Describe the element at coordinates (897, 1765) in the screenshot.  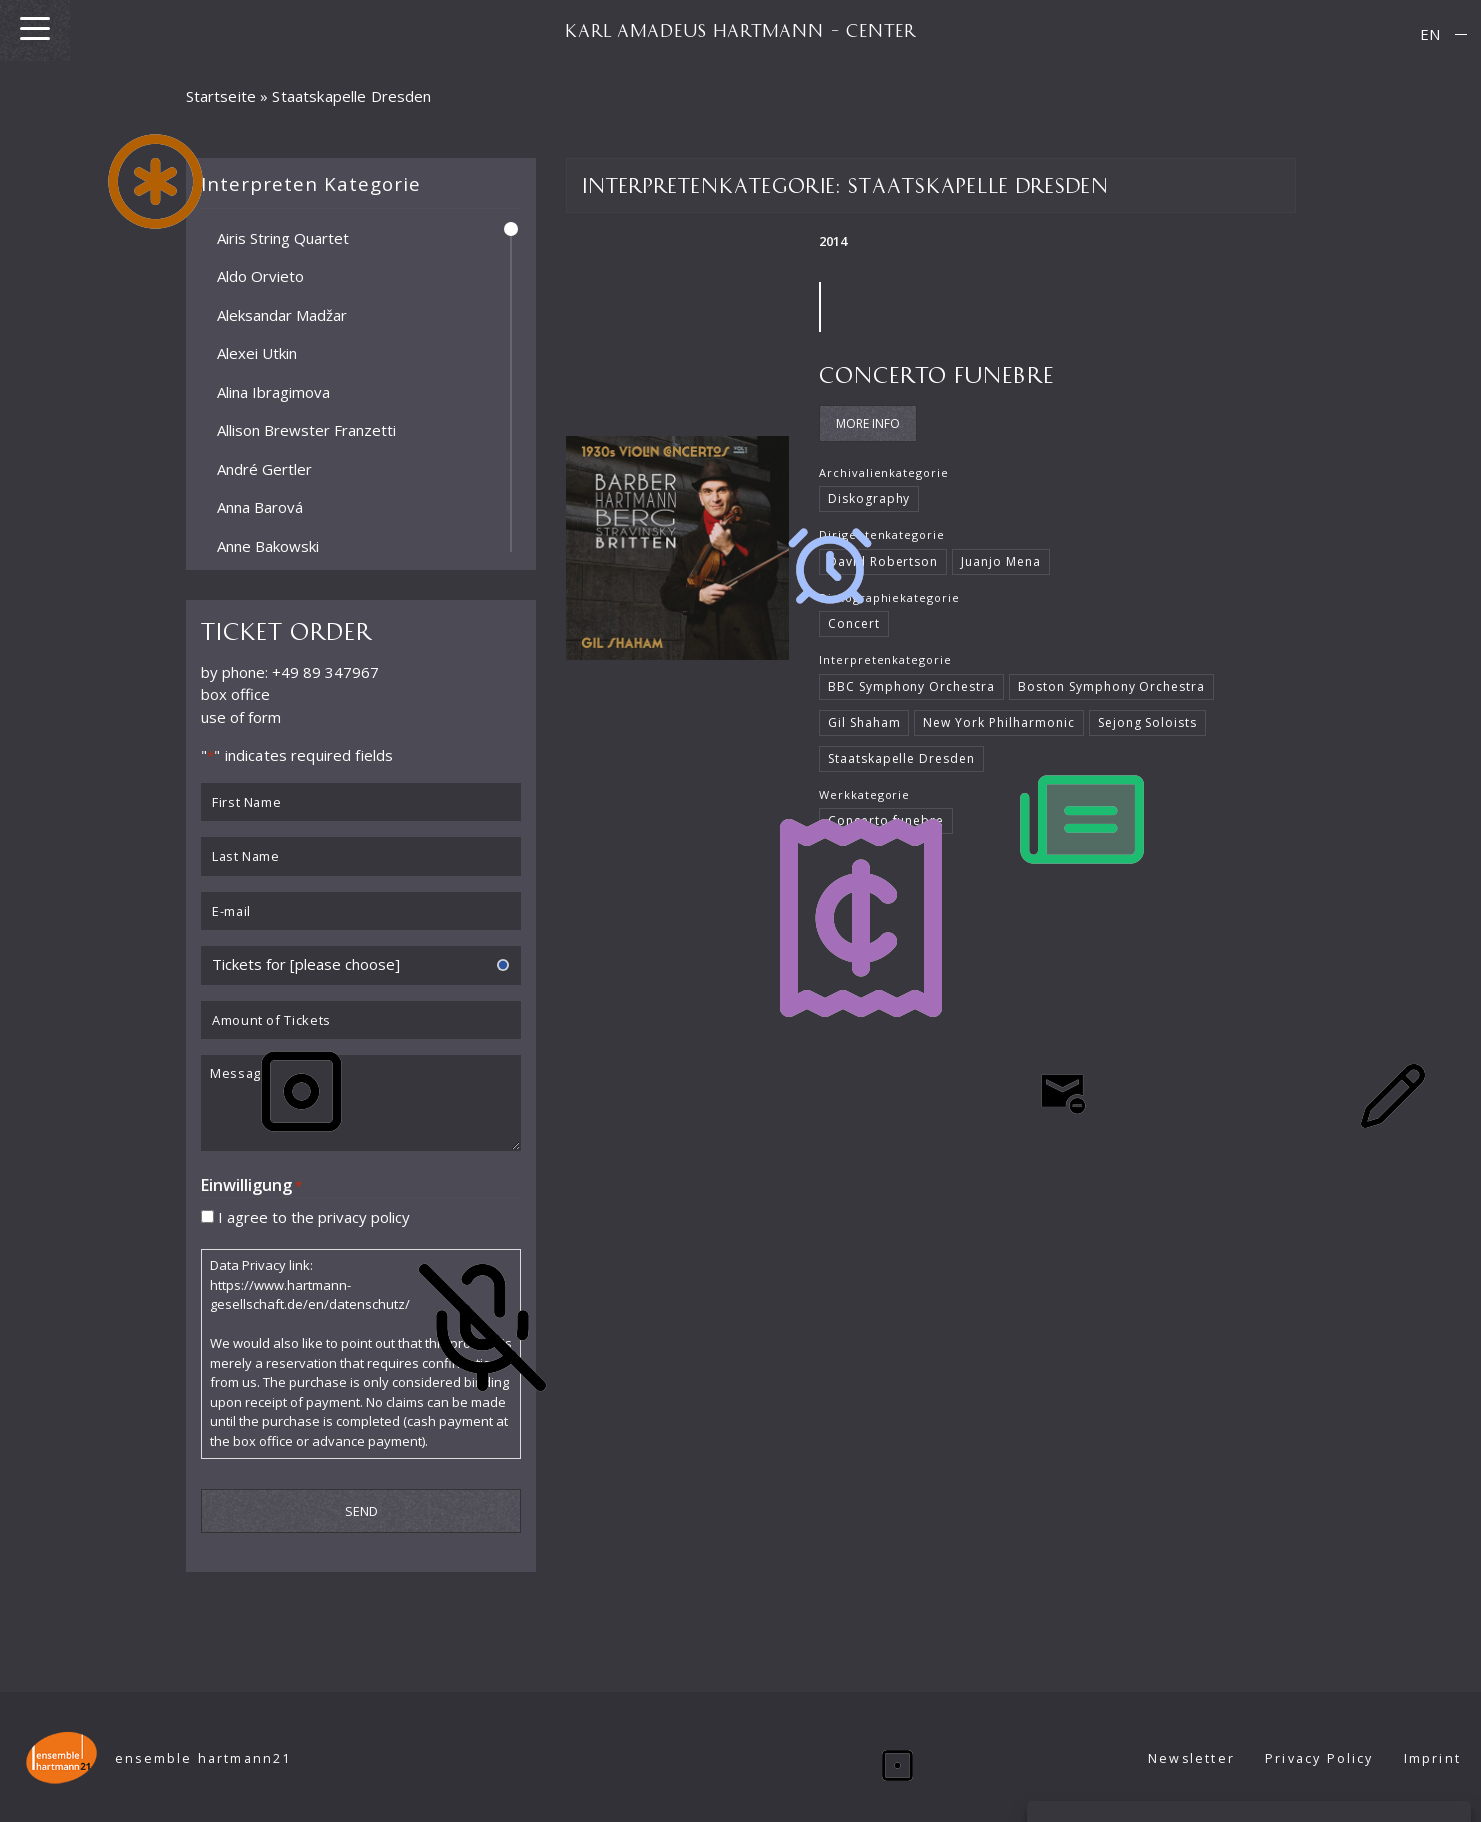
I see `indicates a selected or active state` at that location.